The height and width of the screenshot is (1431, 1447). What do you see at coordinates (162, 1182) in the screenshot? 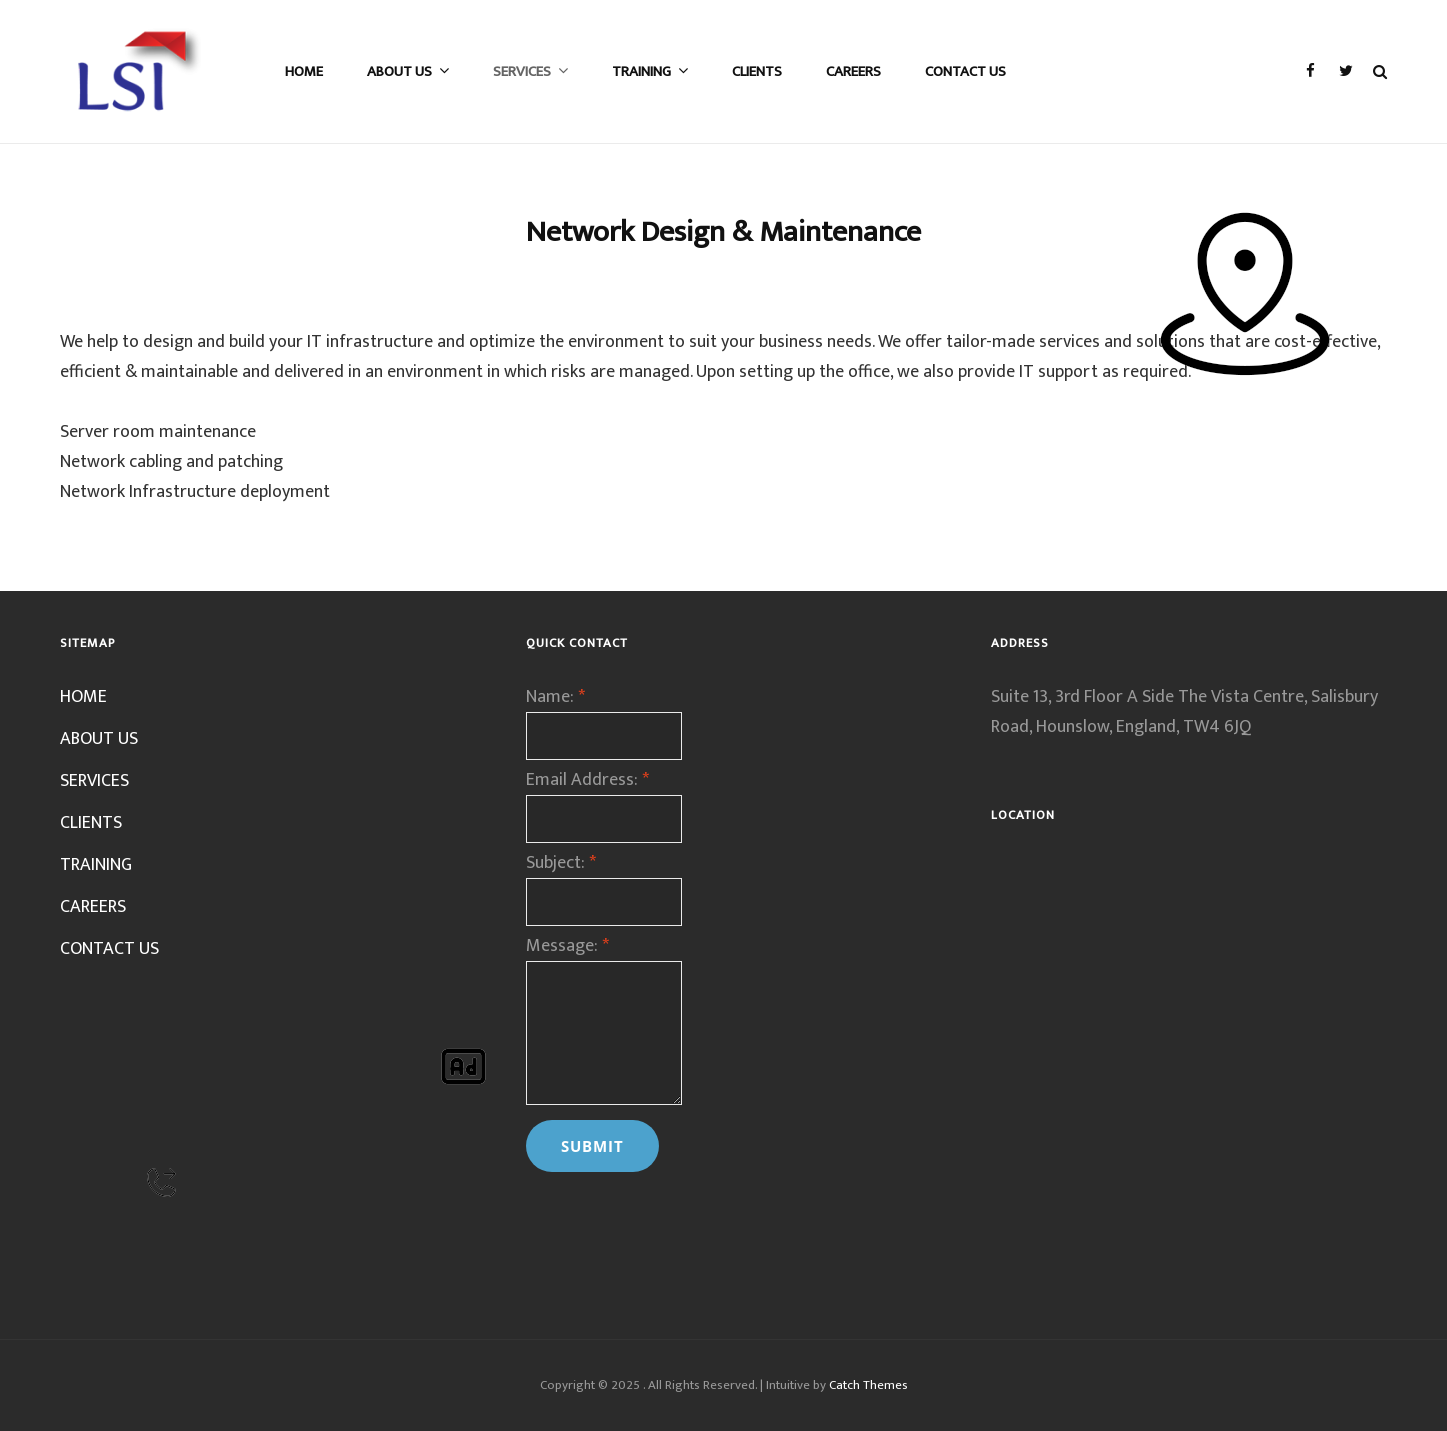
I see `transfer an active call` at bounding box center [162, 1182].